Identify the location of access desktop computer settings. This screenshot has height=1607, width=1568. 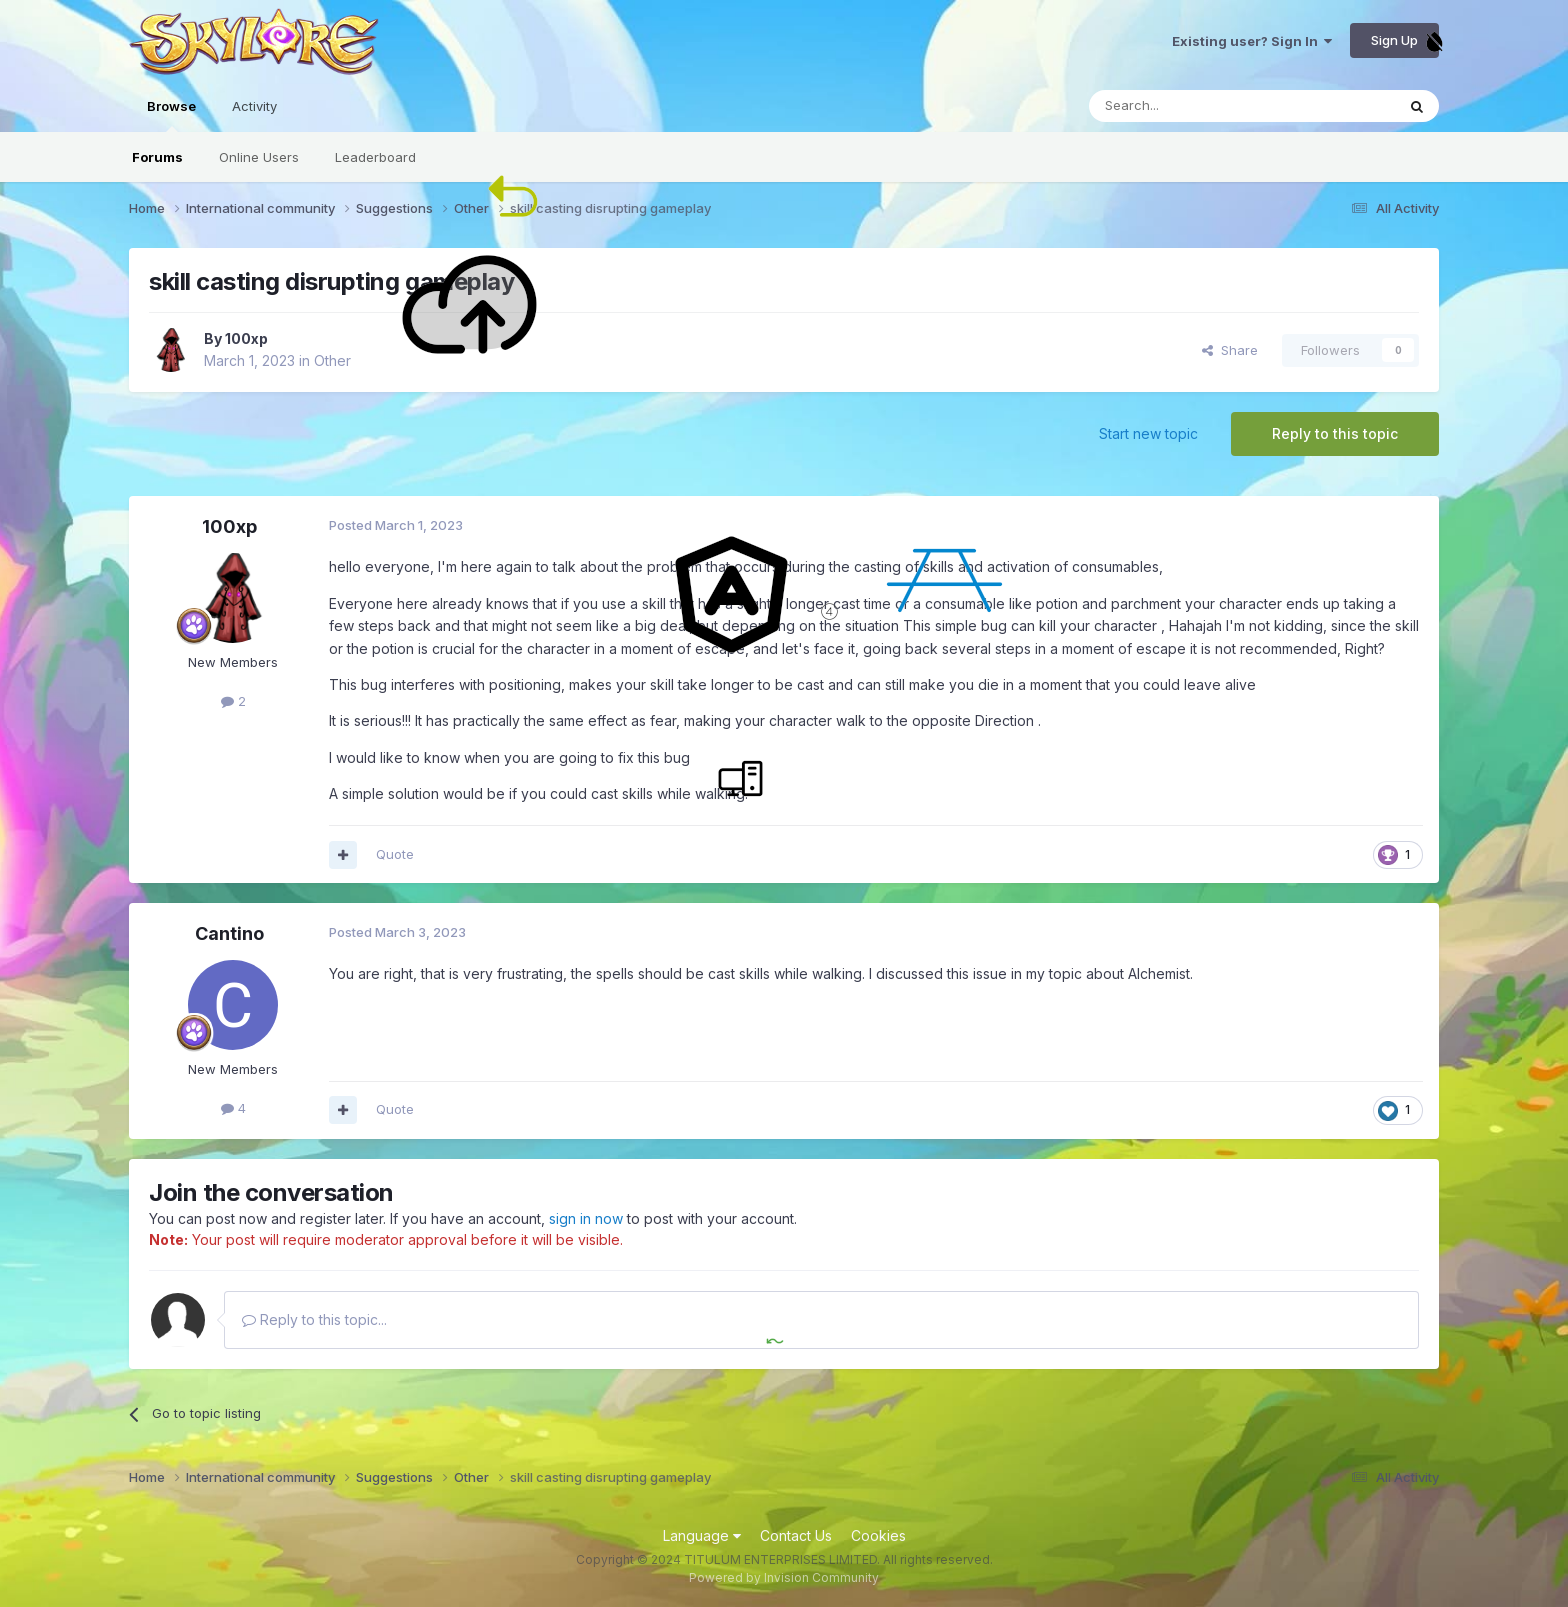
(740, 778).